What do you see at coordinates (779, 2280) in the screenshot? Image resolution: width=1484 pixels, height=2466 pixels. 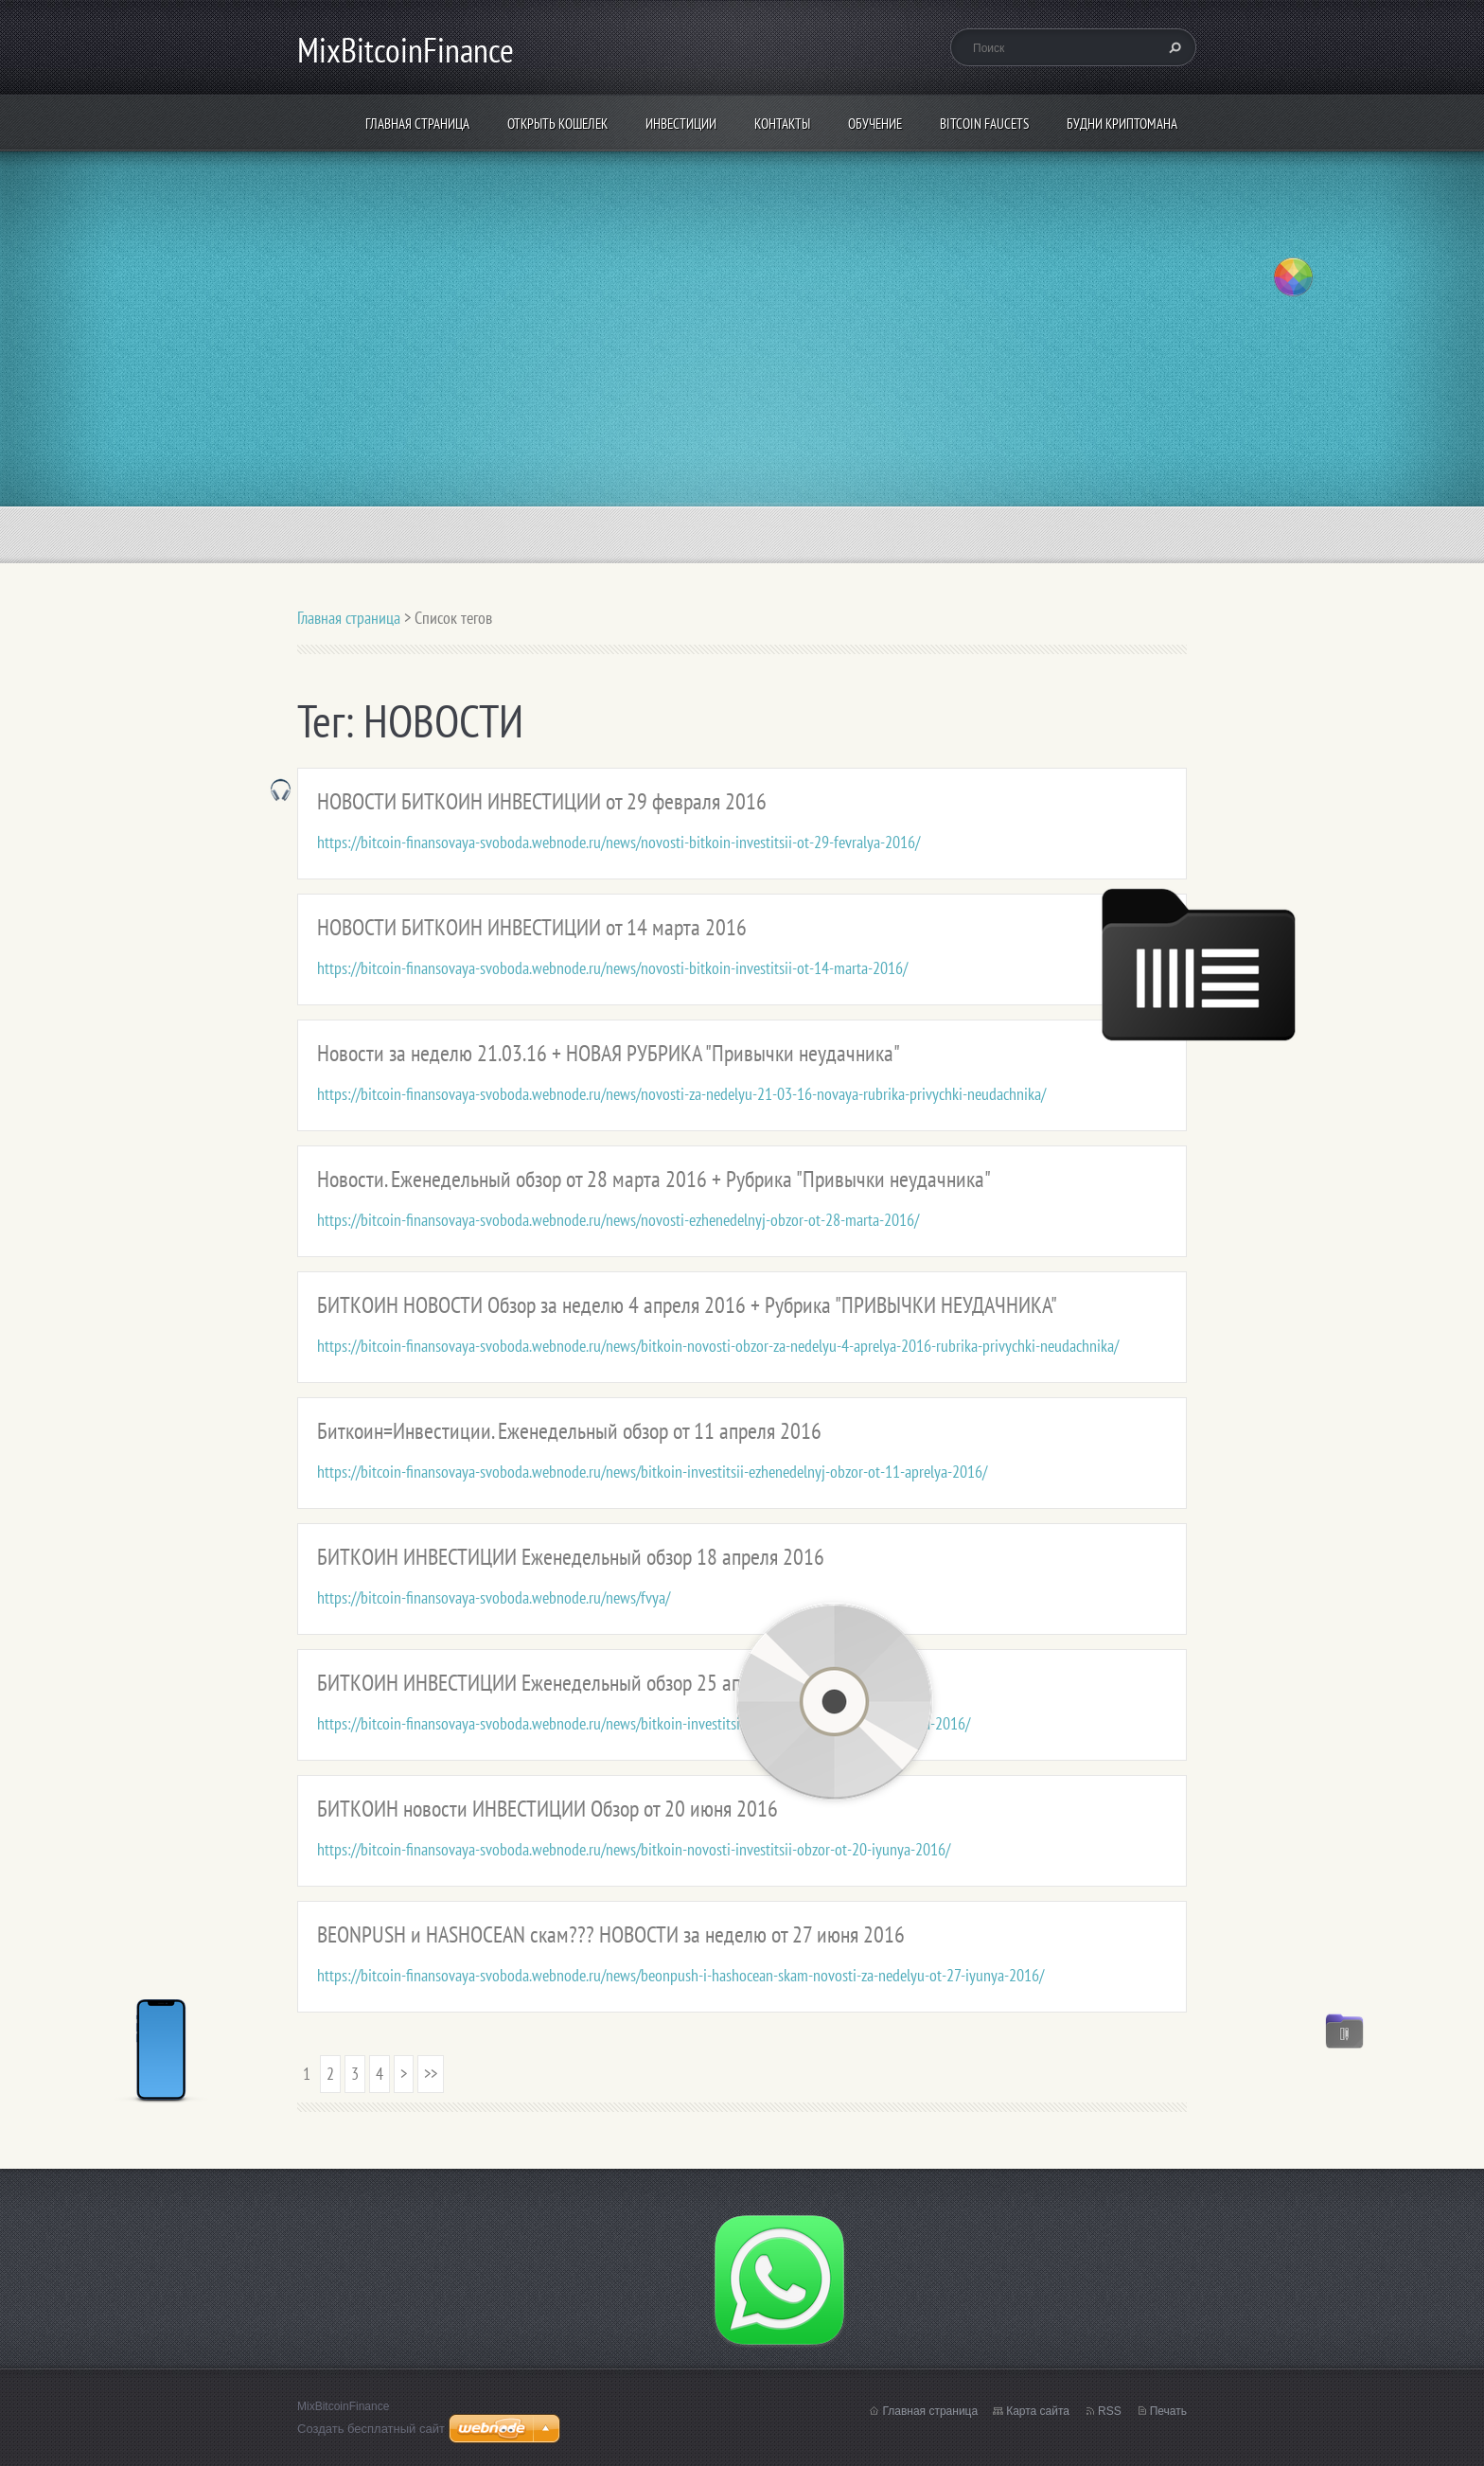 I see `open WhatsApp messaging app` at bounding box center [779, 2280].